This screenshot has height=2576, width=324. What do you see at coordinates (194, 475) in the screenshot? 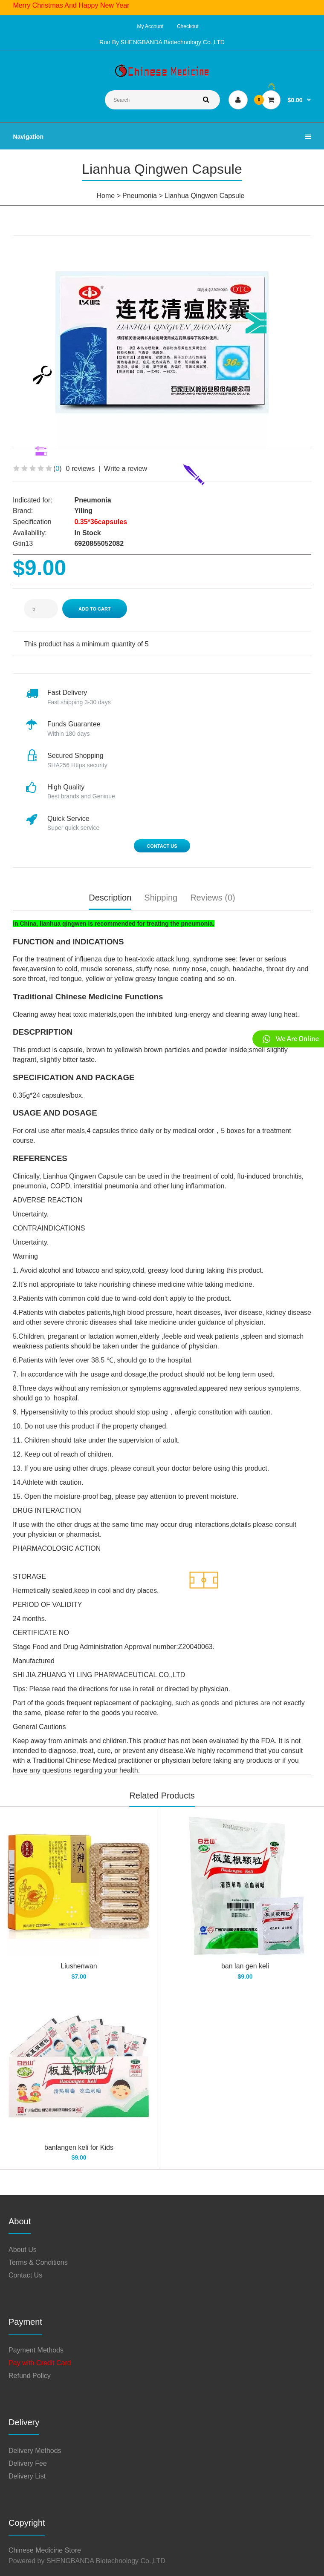
I see `equip a knife or melee weapon` at bounding box center [194, 475].